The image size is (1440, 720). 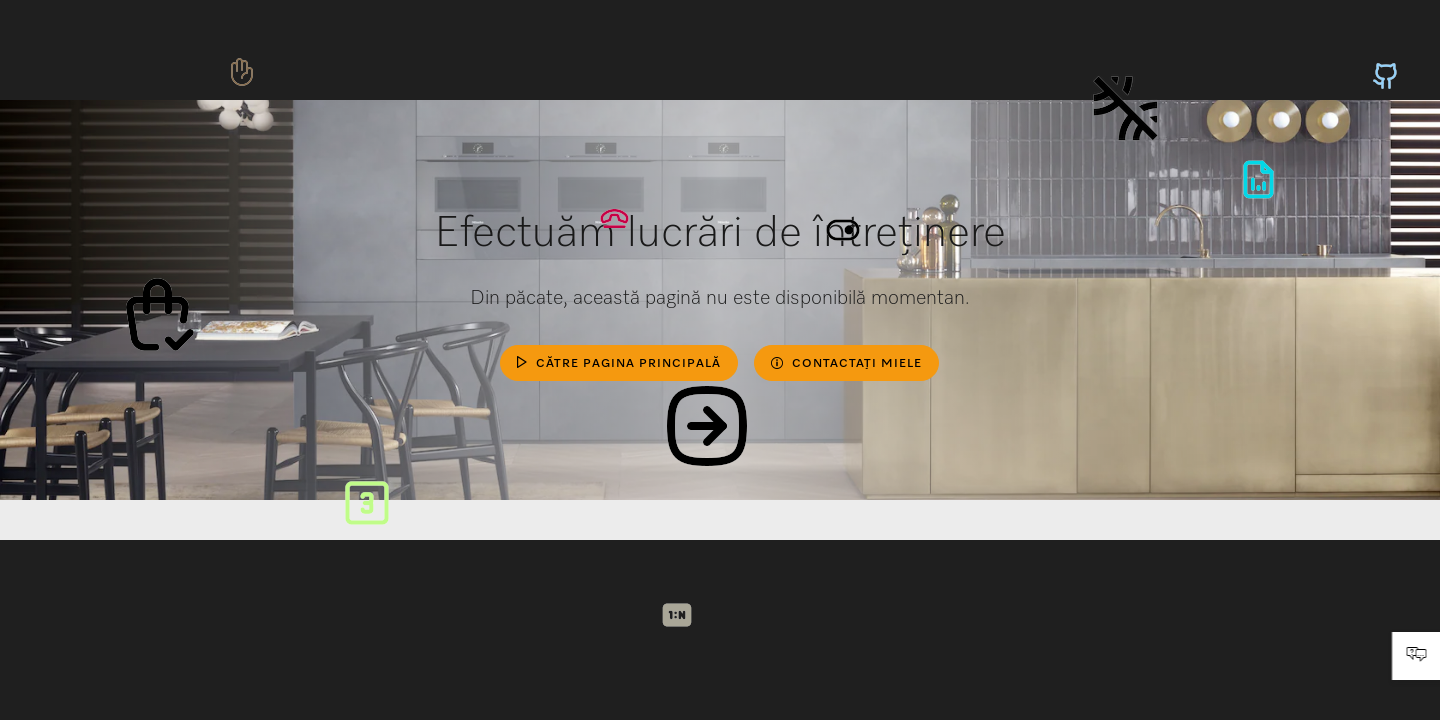 What do you see at coordinates (1125, 108) in the screenshot?
I see `disable light leak effects on photos` at bounding box center [1125, 108].